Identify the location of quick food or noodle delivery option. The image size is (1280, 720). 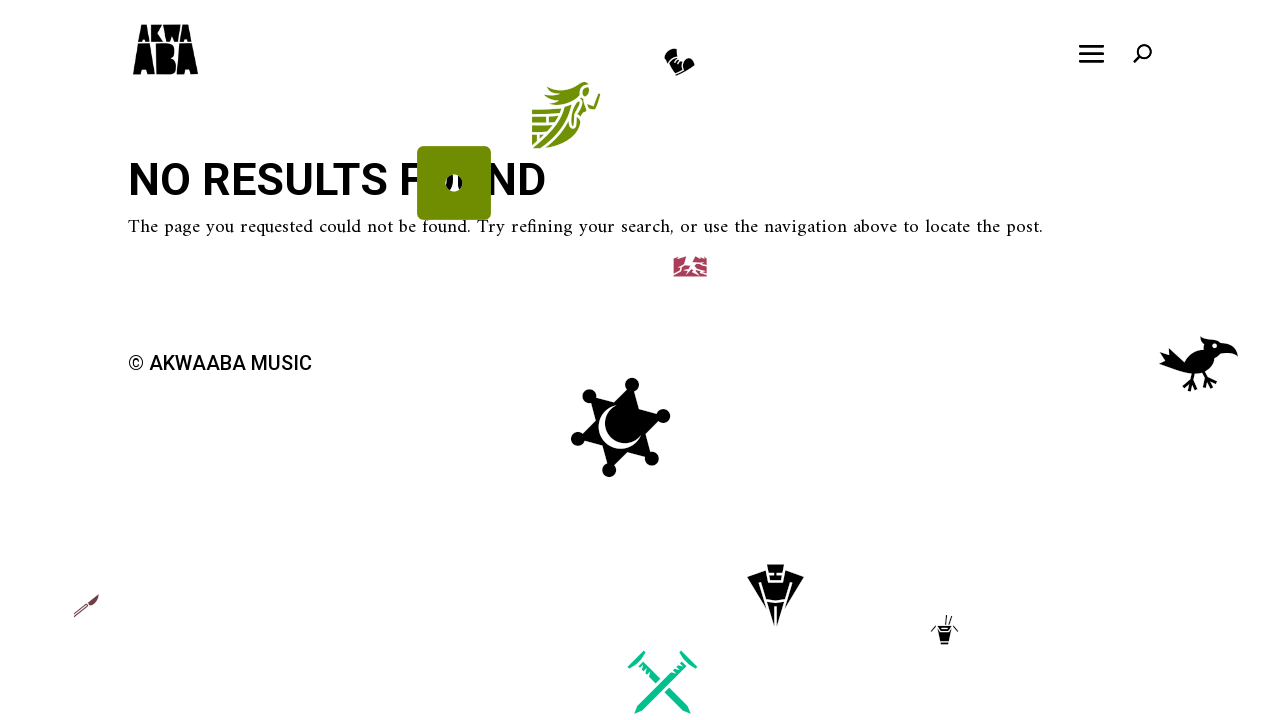
(944, 629).